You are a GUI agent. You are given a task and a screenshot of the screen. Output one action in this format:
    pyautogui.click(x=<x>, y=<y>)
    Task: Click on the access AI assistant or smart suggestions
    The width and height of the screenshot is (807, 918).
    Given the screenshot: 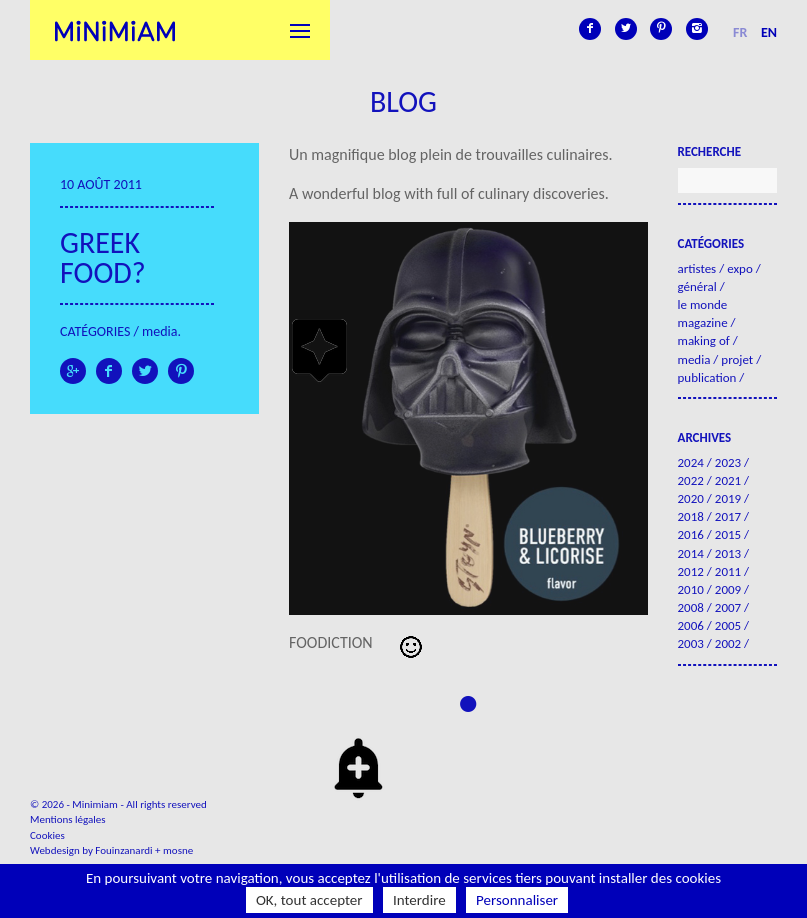 What is the action you would take?
    pyautogui.click(x=319, y=349)
    